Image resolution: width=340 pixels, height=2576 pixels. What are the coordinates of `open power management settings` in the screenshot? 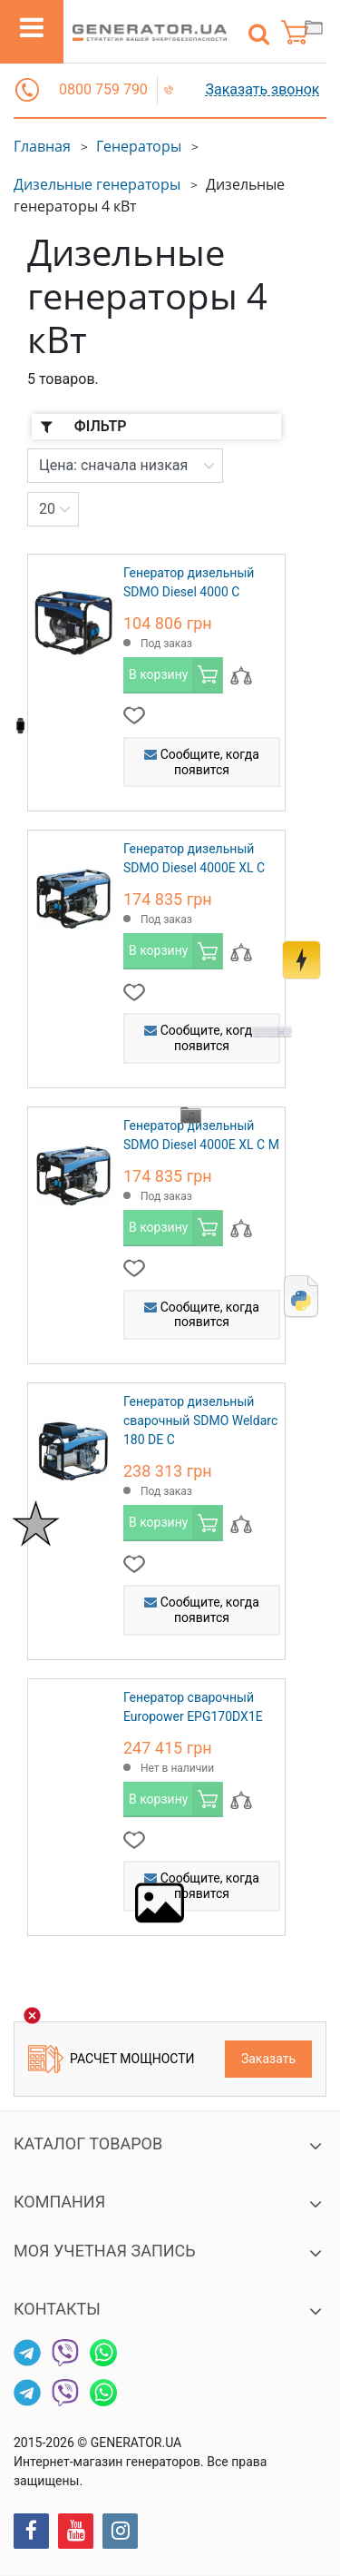 It's located at (301, 959).